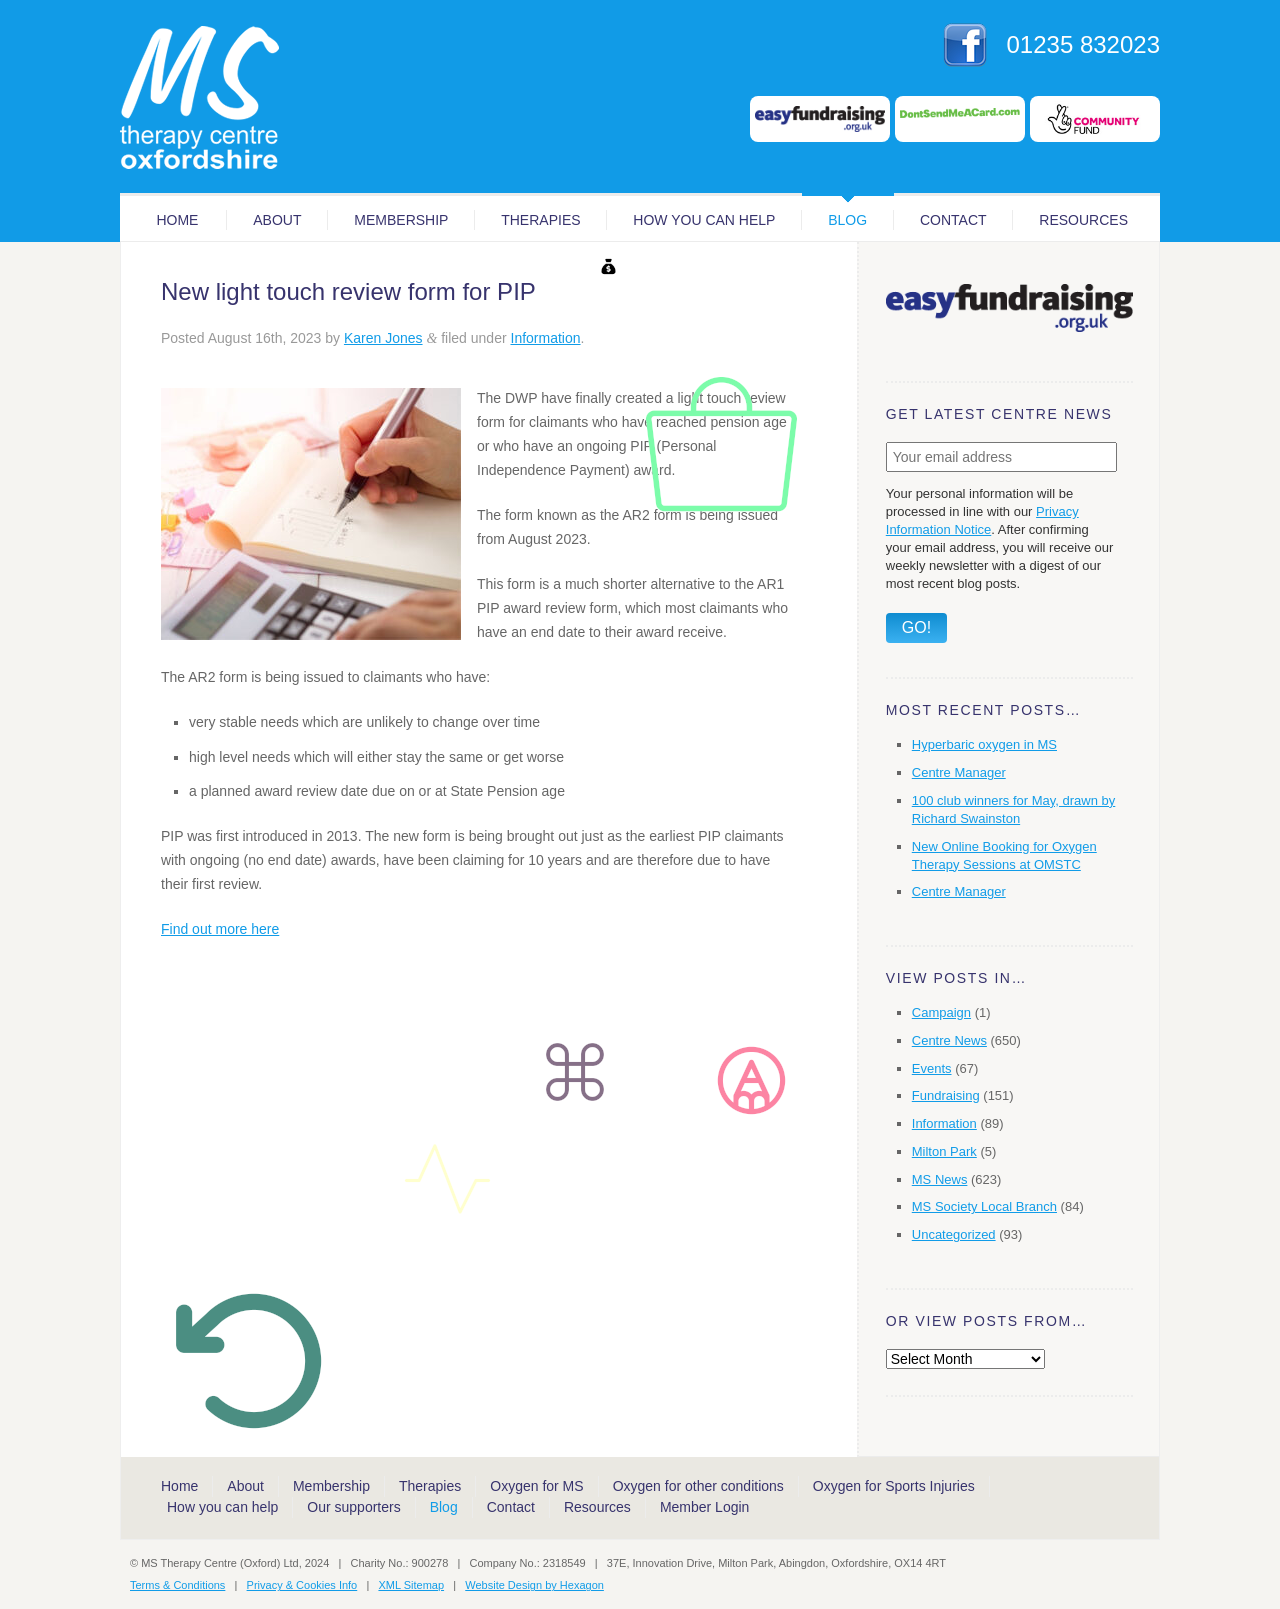  I want to click on view your earnings or balance, so click(608, 266).